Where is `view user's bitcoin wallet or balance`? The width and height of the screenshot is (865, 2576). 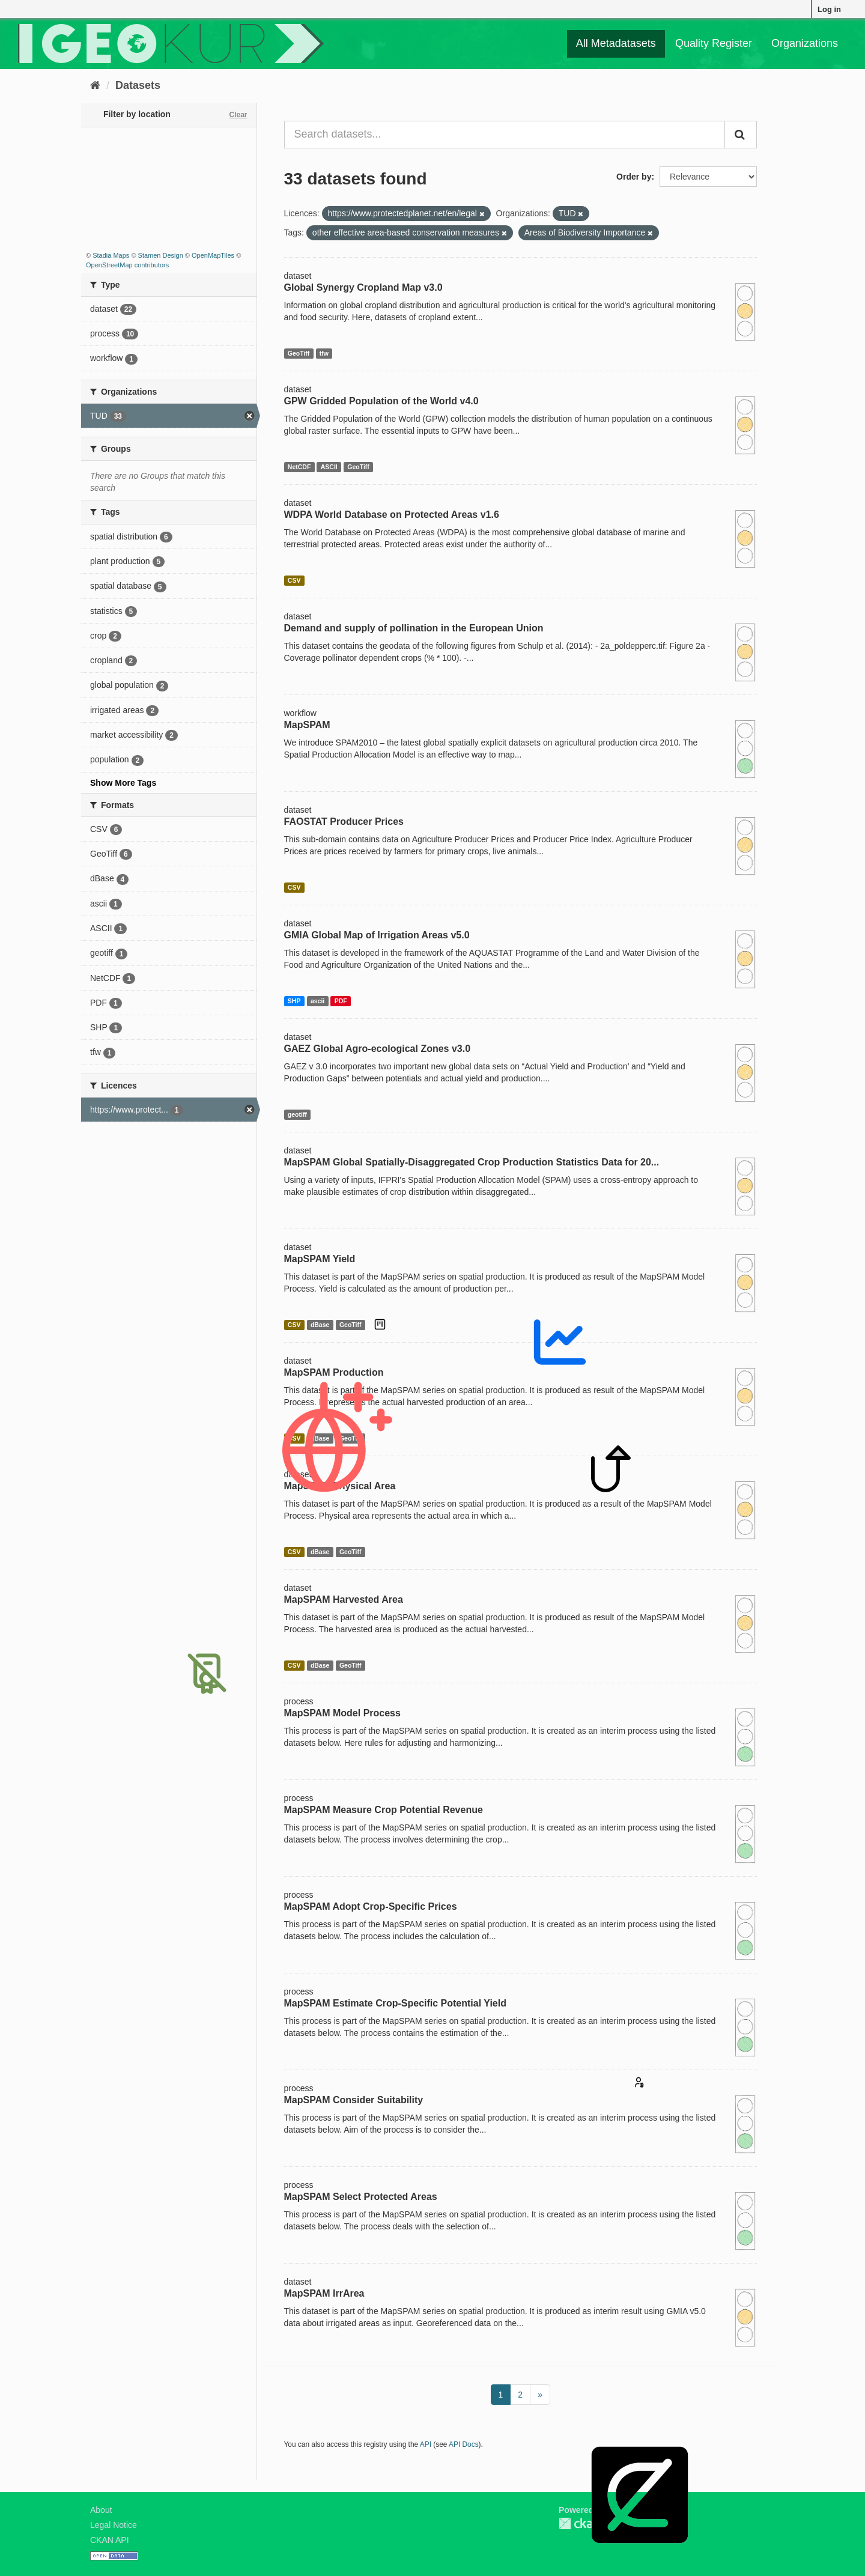
view user's bitcoin wallet or balance is located at coordinates (639, 2082).